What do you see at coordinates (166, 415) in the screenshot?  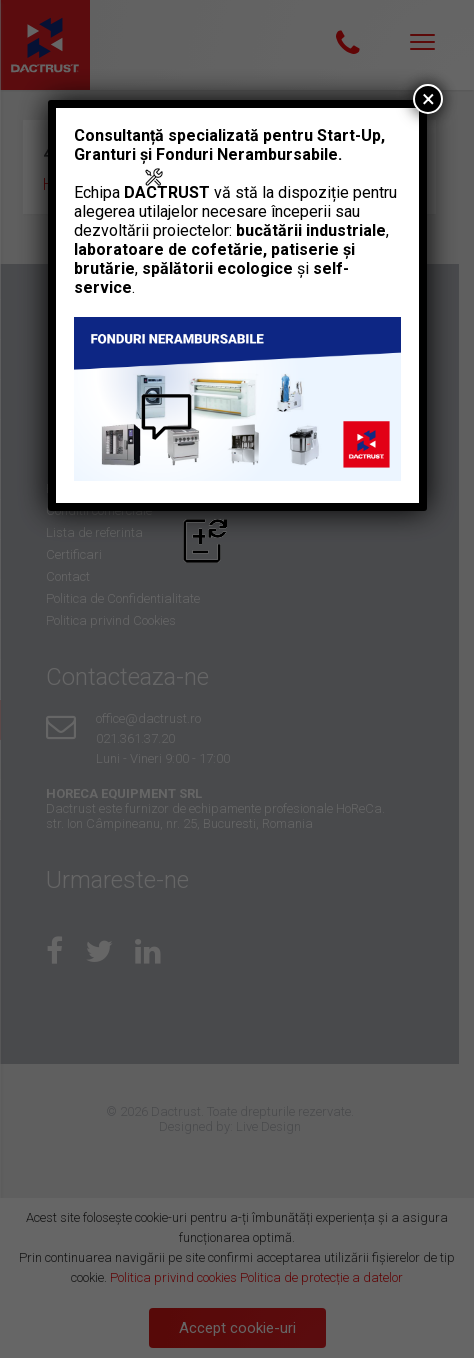 I see `open comments section` at bounding box center [166, 415].